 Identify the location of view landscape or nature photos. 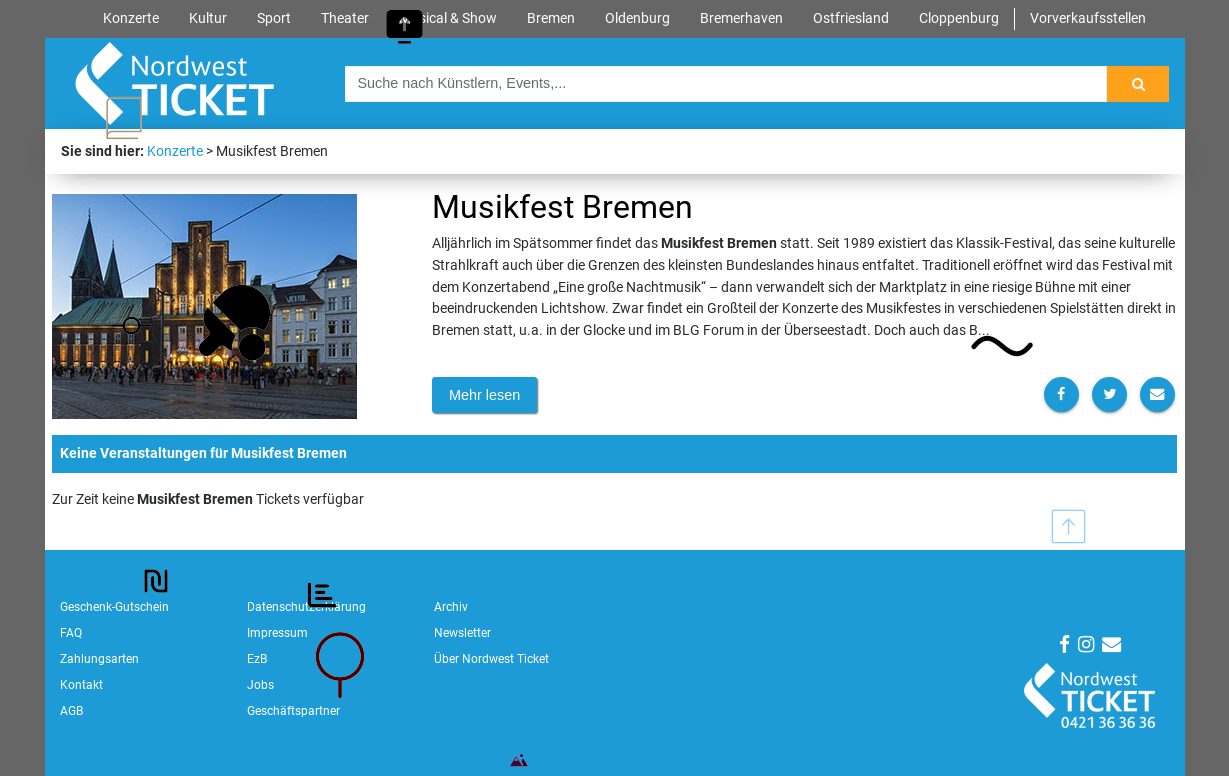
(519, 761).